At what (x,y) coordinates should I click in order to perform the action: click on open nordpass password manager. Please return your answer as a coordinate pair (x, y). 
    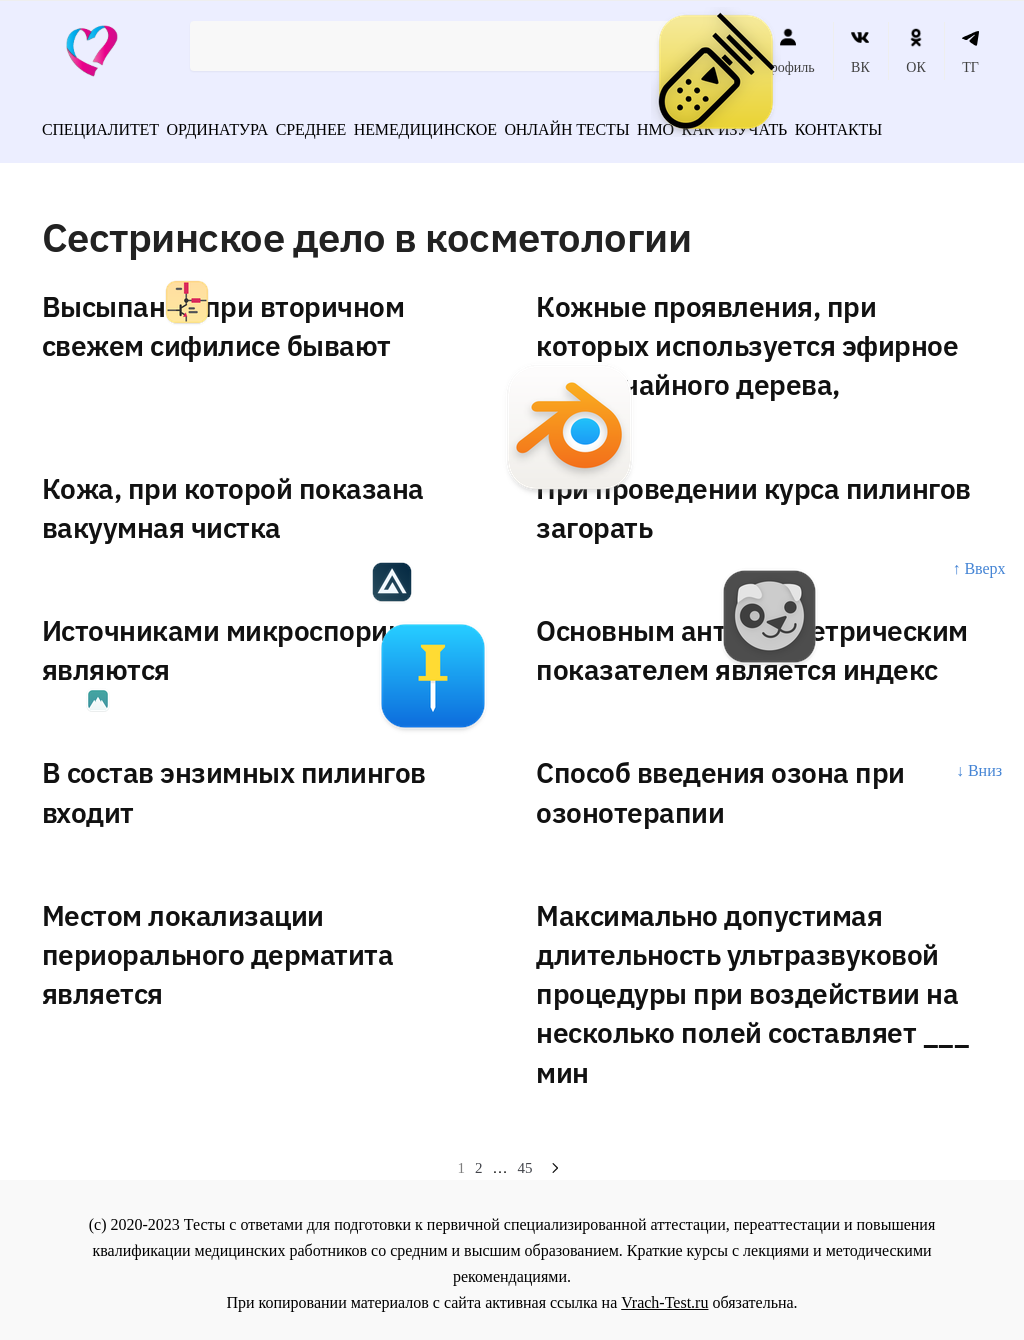
    Looking at the image, I should click on (98, 700).